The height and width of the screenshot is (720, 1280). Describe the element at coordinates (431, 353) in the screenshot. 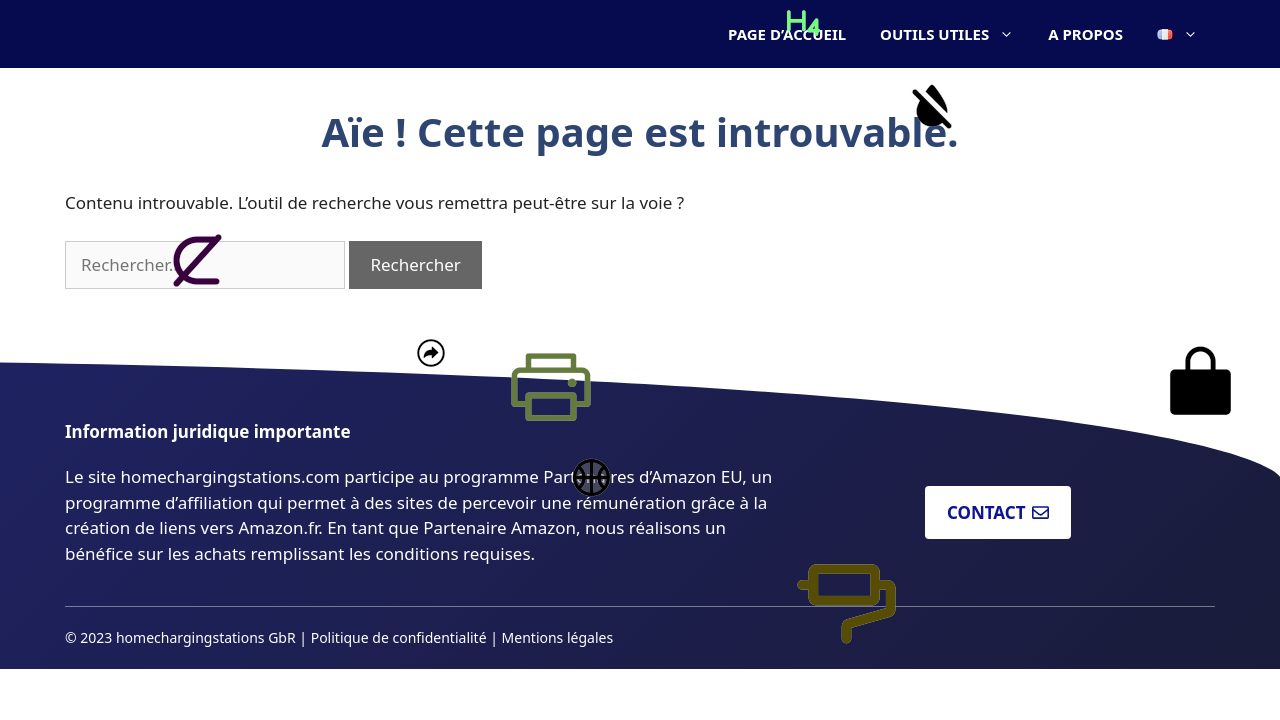

I see `share or forward content` at that location.